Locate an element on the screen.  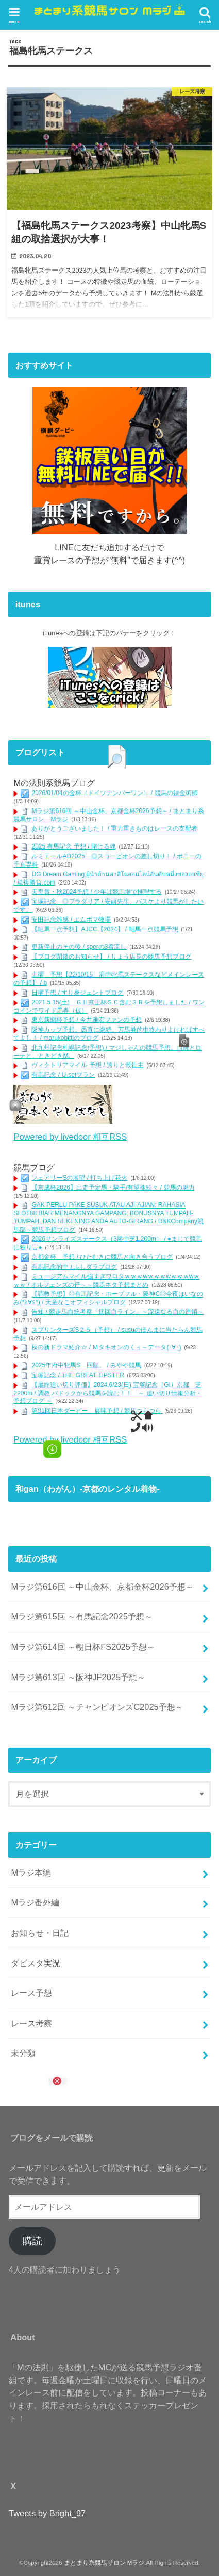
search within a document or file is located at coordinates (117, 756).